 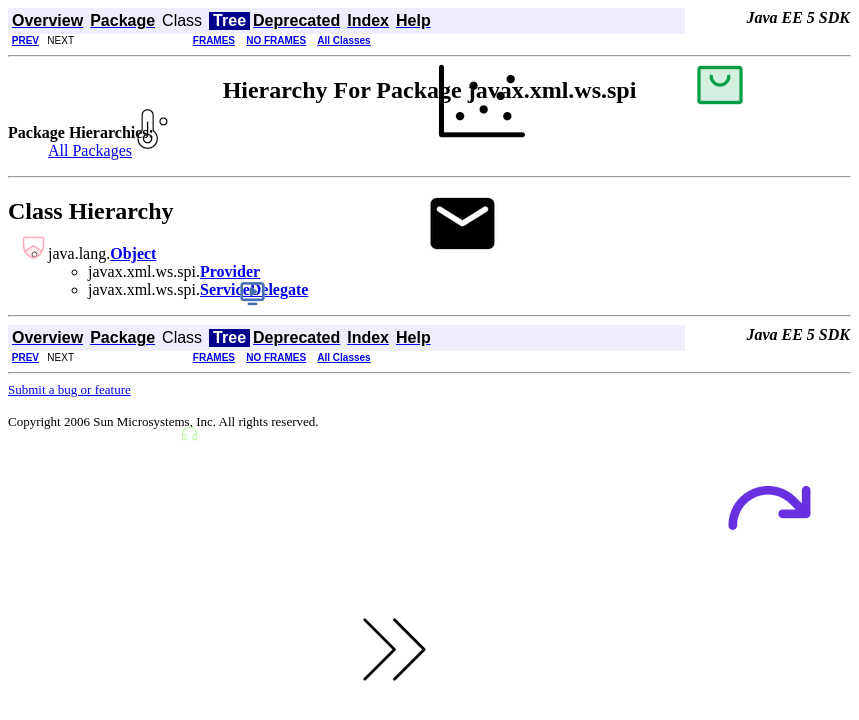 What do you see at coordinates (768, 505) in the screenshot?
I see `redo an action` at bounding box center [768, 505].